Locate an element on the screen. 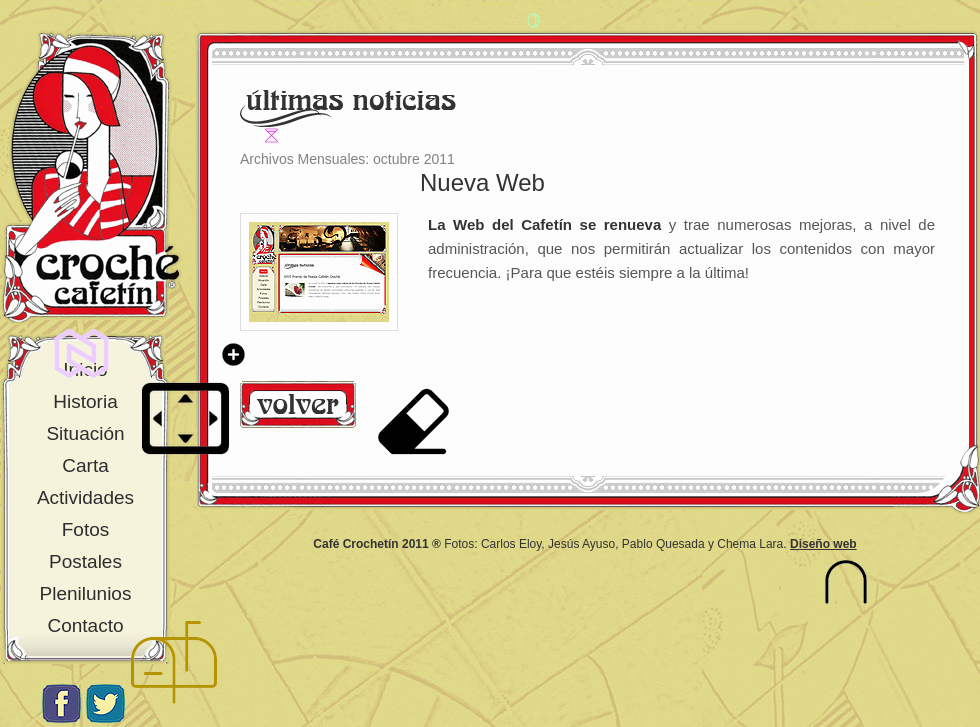 The image size is (980, 727). access your mailbox or inbox is located at coordinates (174, 664).